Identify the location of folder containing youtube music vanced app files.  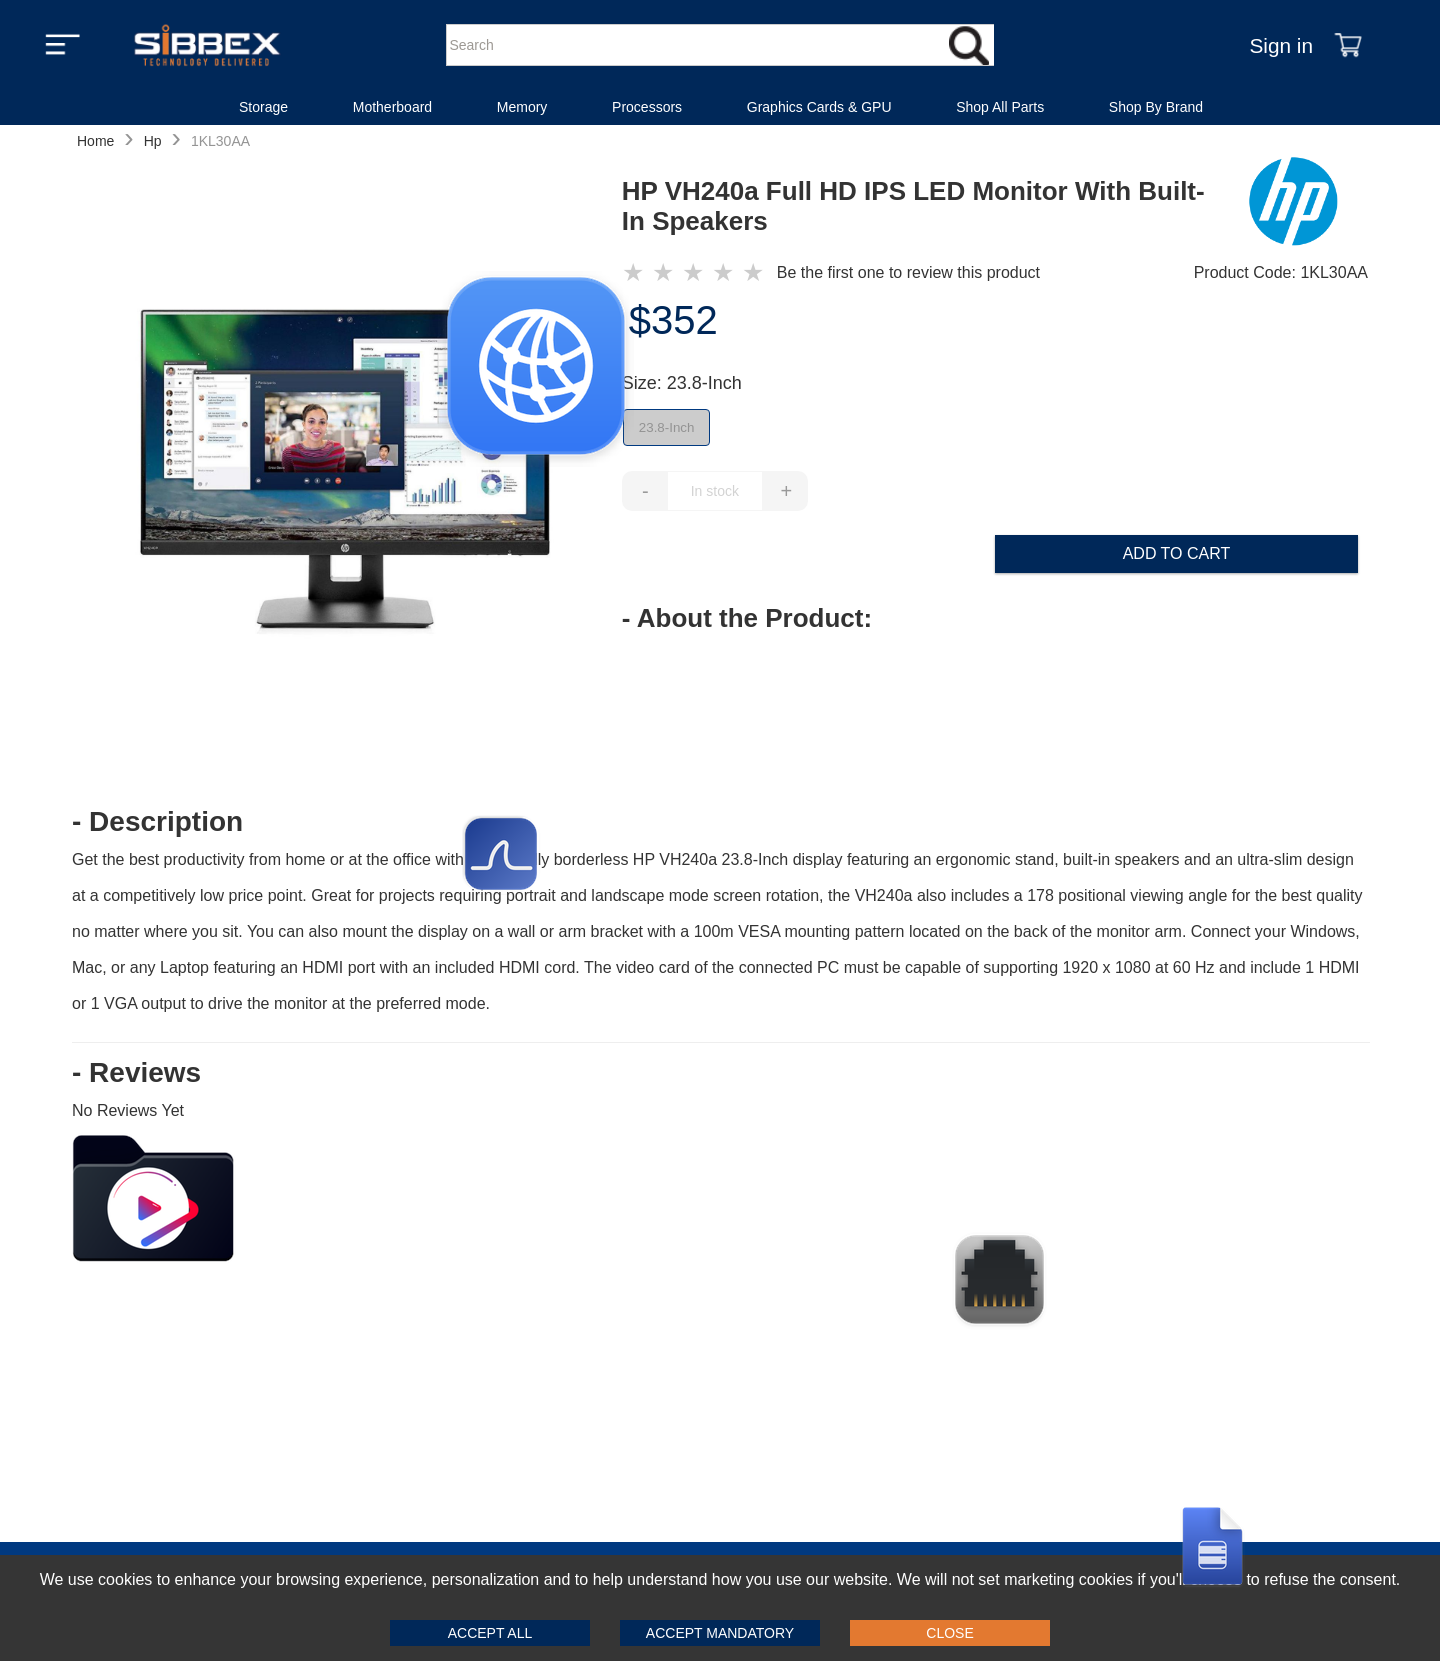
(152, 1202).